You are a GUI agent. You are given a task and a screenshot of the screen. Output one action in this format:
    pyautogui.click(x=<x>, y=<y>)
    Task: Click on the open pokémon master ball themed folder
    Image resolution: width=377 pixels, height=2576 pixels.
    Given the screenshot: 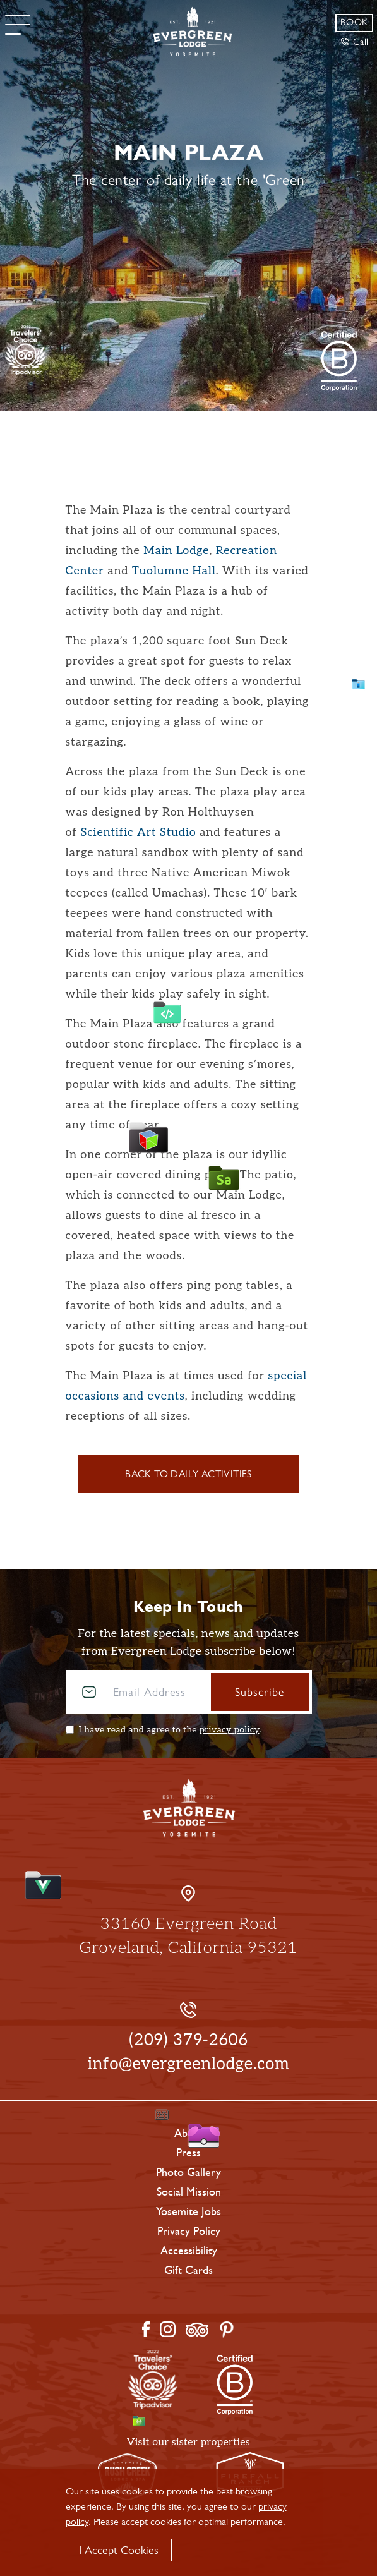 What is the action you would take?
    pyautogui.click(x=203, y=2136)
    